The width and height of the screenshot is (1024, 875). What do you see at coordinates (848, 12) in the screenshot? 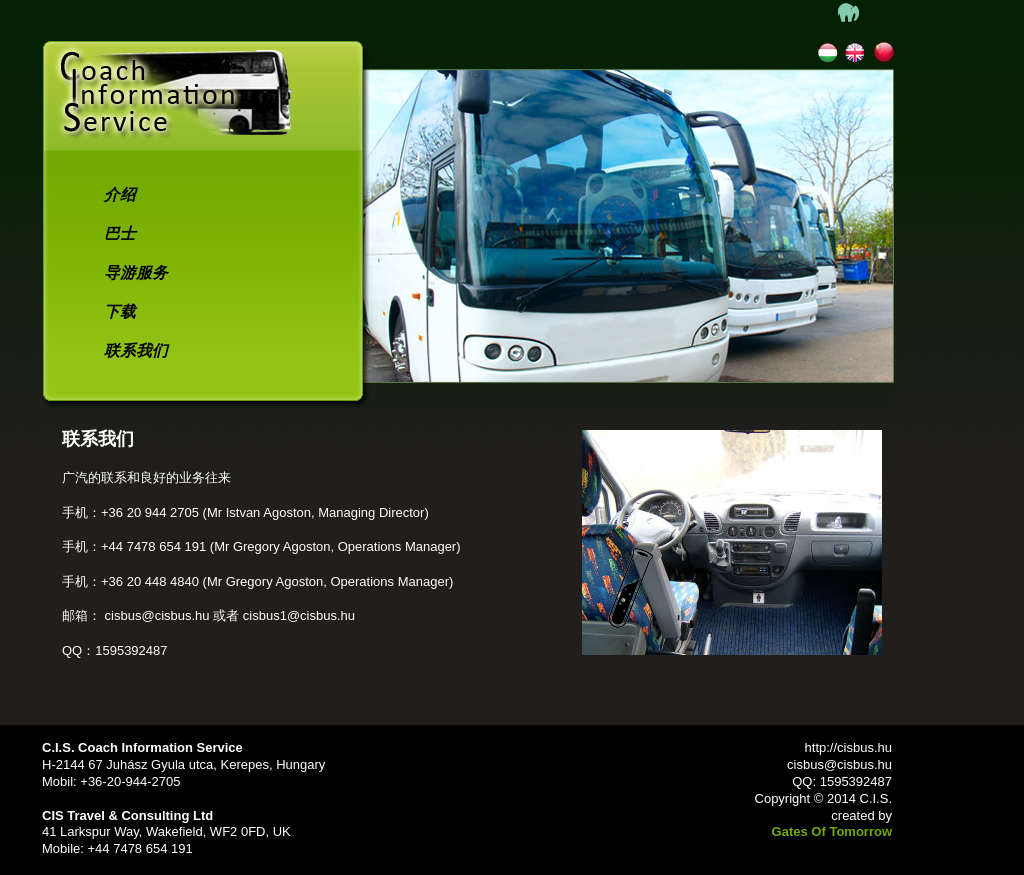
I see `launch MAMP local server application` at bounding box center [848, 12].